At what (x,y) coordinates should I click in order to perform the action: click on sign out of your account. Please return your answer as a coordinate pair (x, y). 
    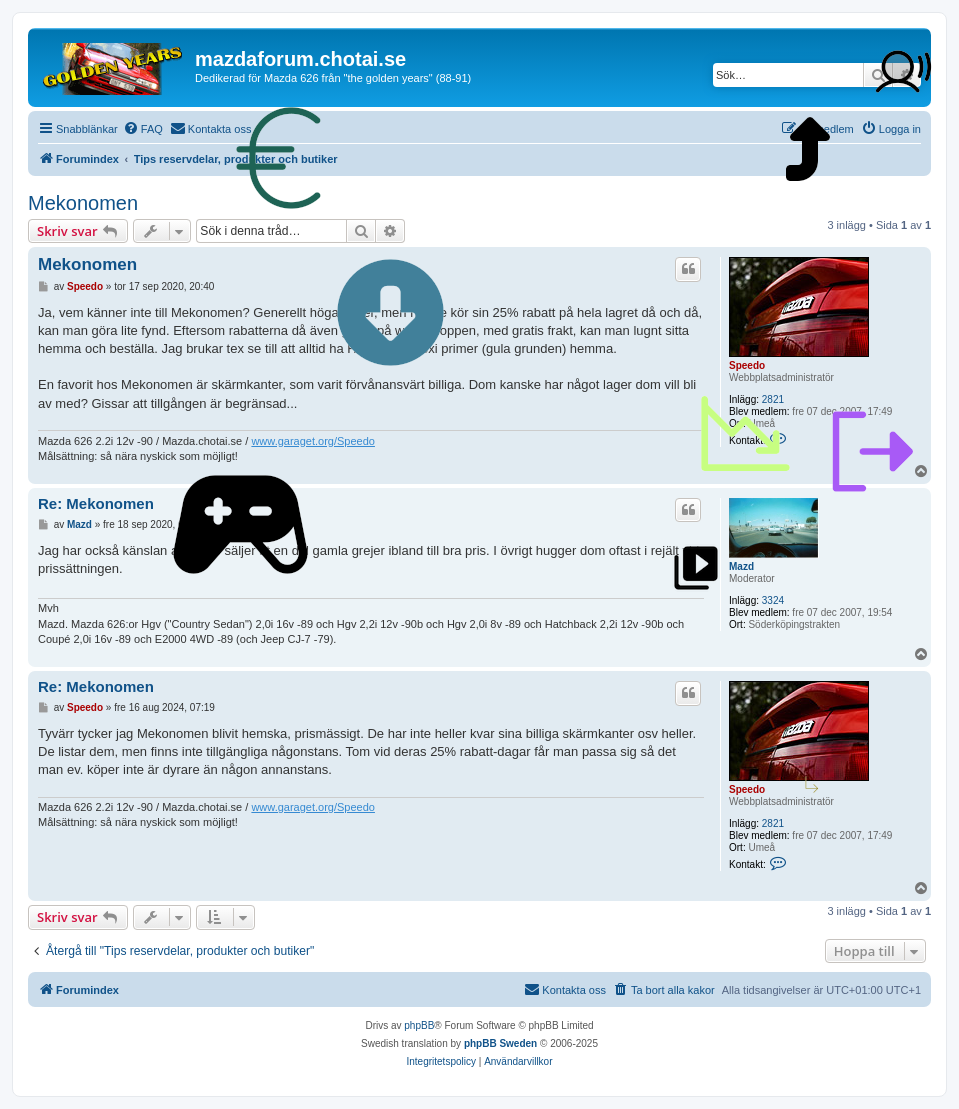
    Looking at the image, I should click on (869, 451).